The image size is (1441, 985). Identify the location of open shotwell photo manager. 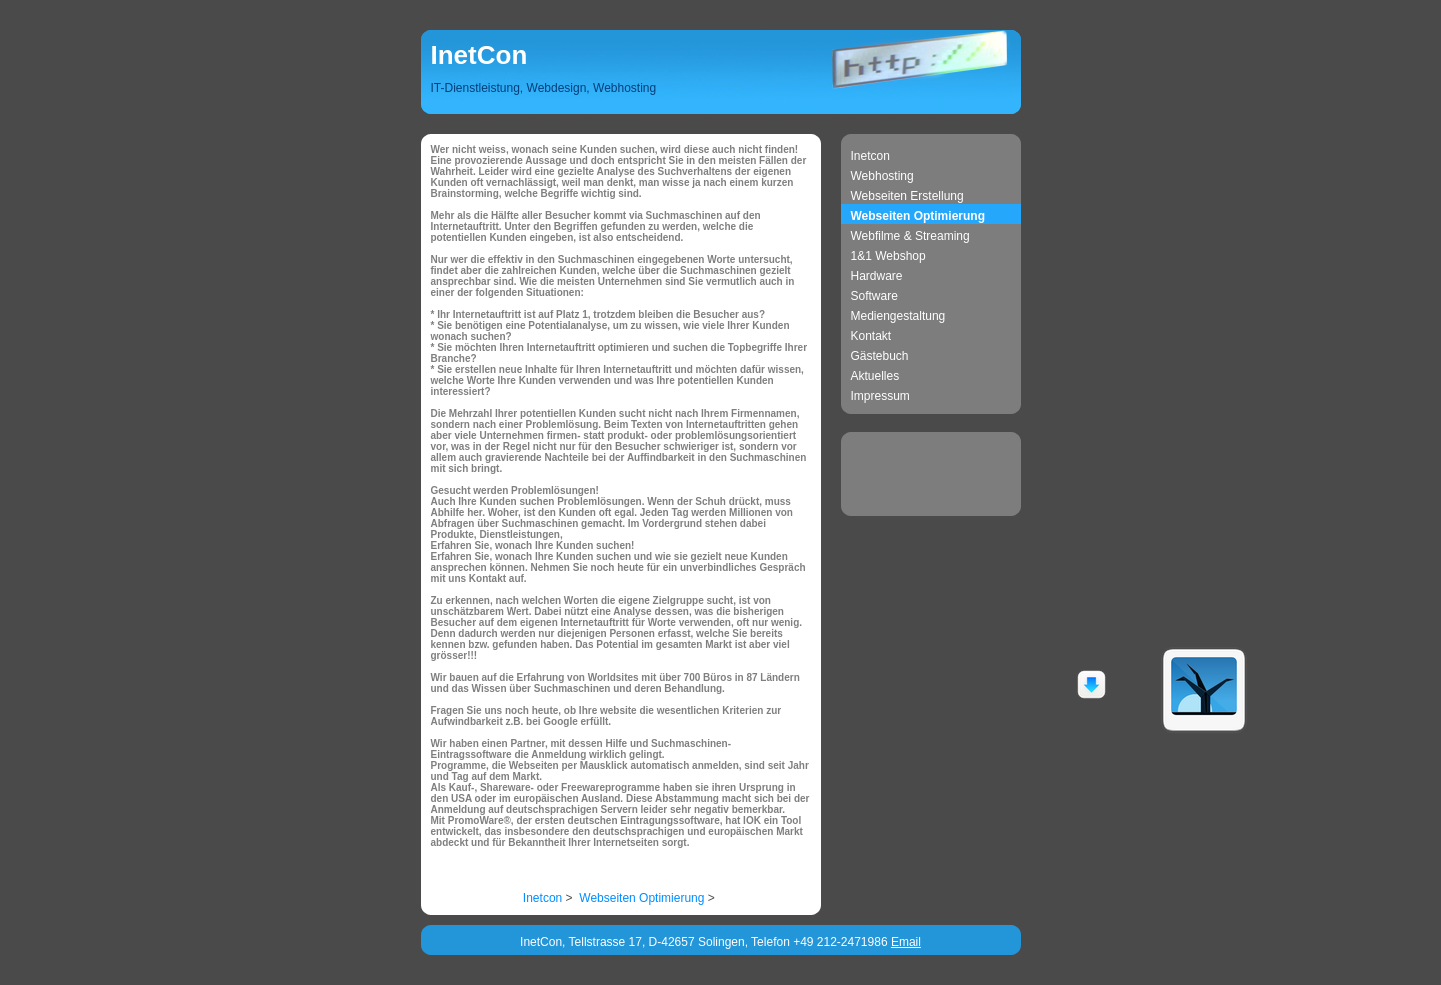
(1204, 690).